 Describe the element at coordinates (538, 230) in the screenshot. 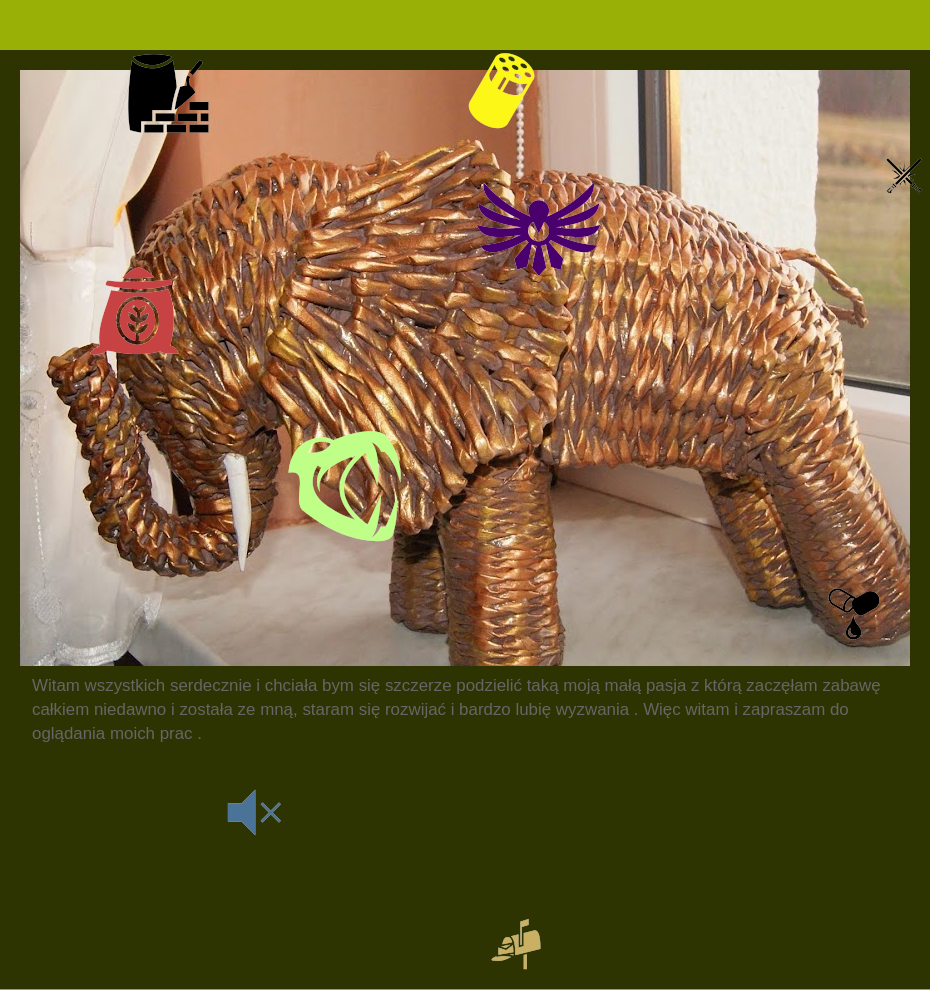

I see `symbol representing freedom or liberation theme` at that location.